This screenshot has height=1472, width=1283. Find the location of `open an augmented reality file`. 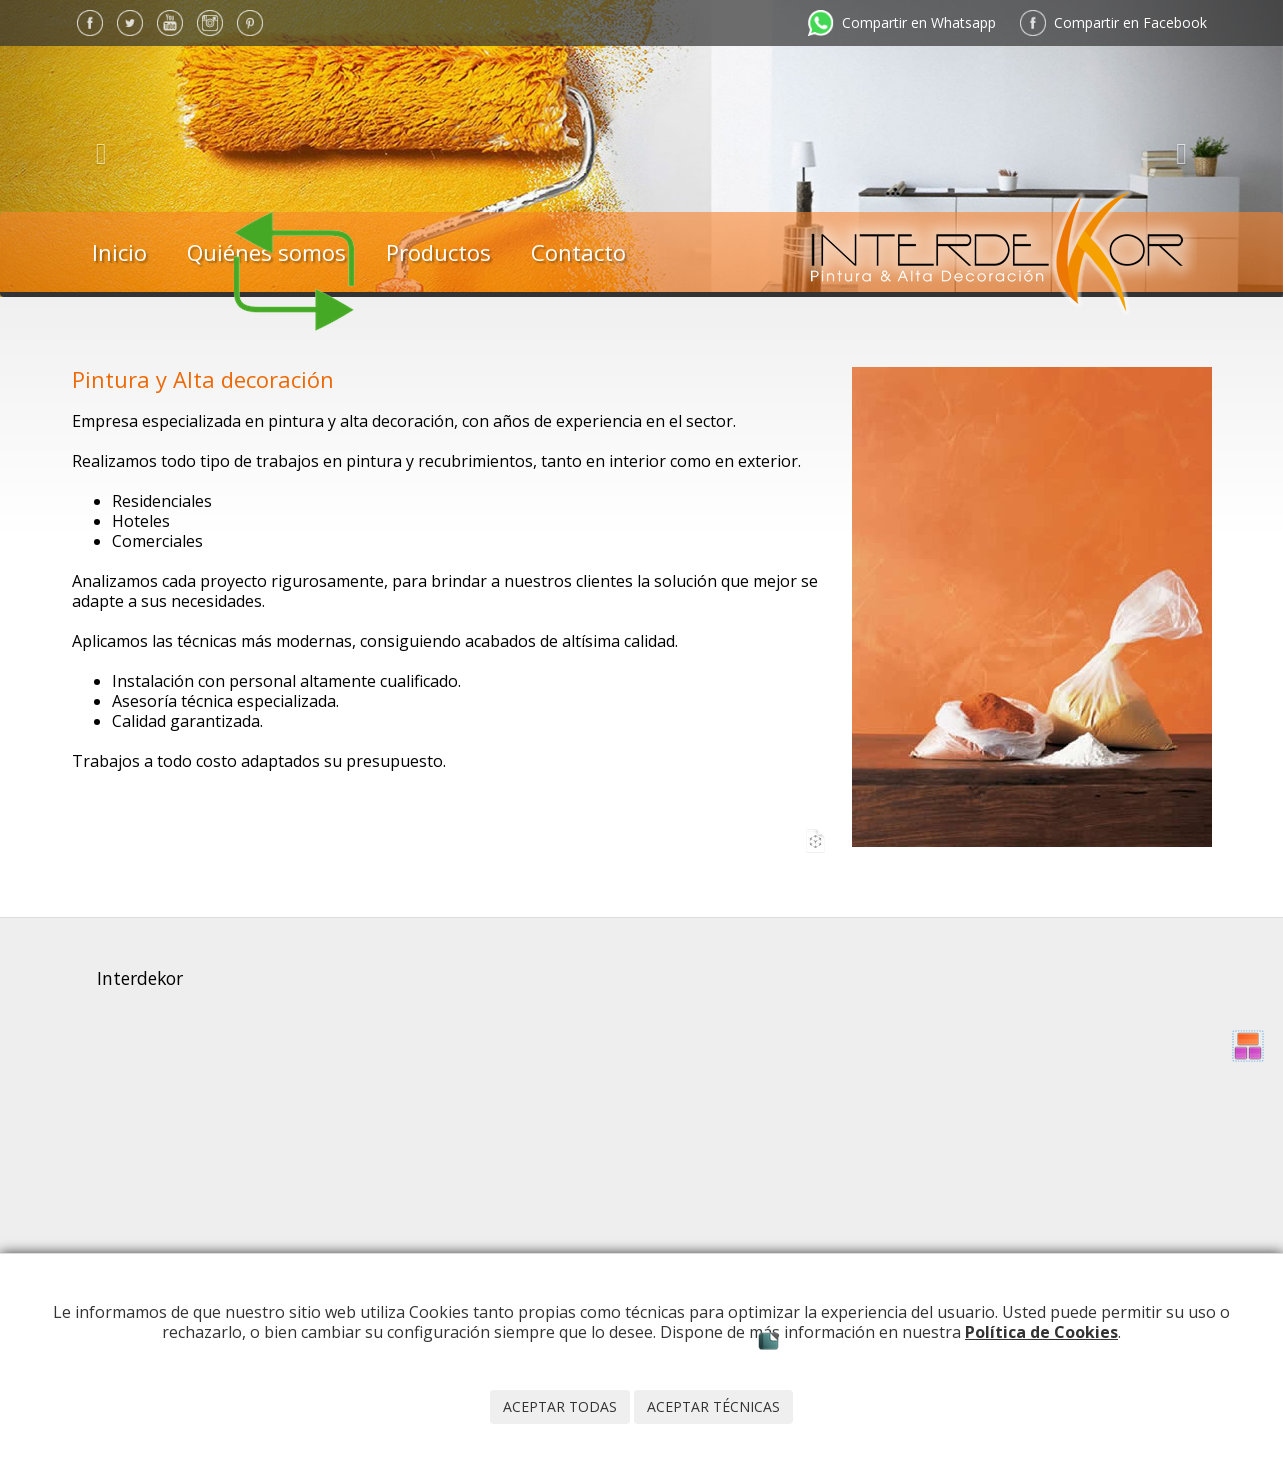

open an augmented reality file is located at coordinates (815, 841).